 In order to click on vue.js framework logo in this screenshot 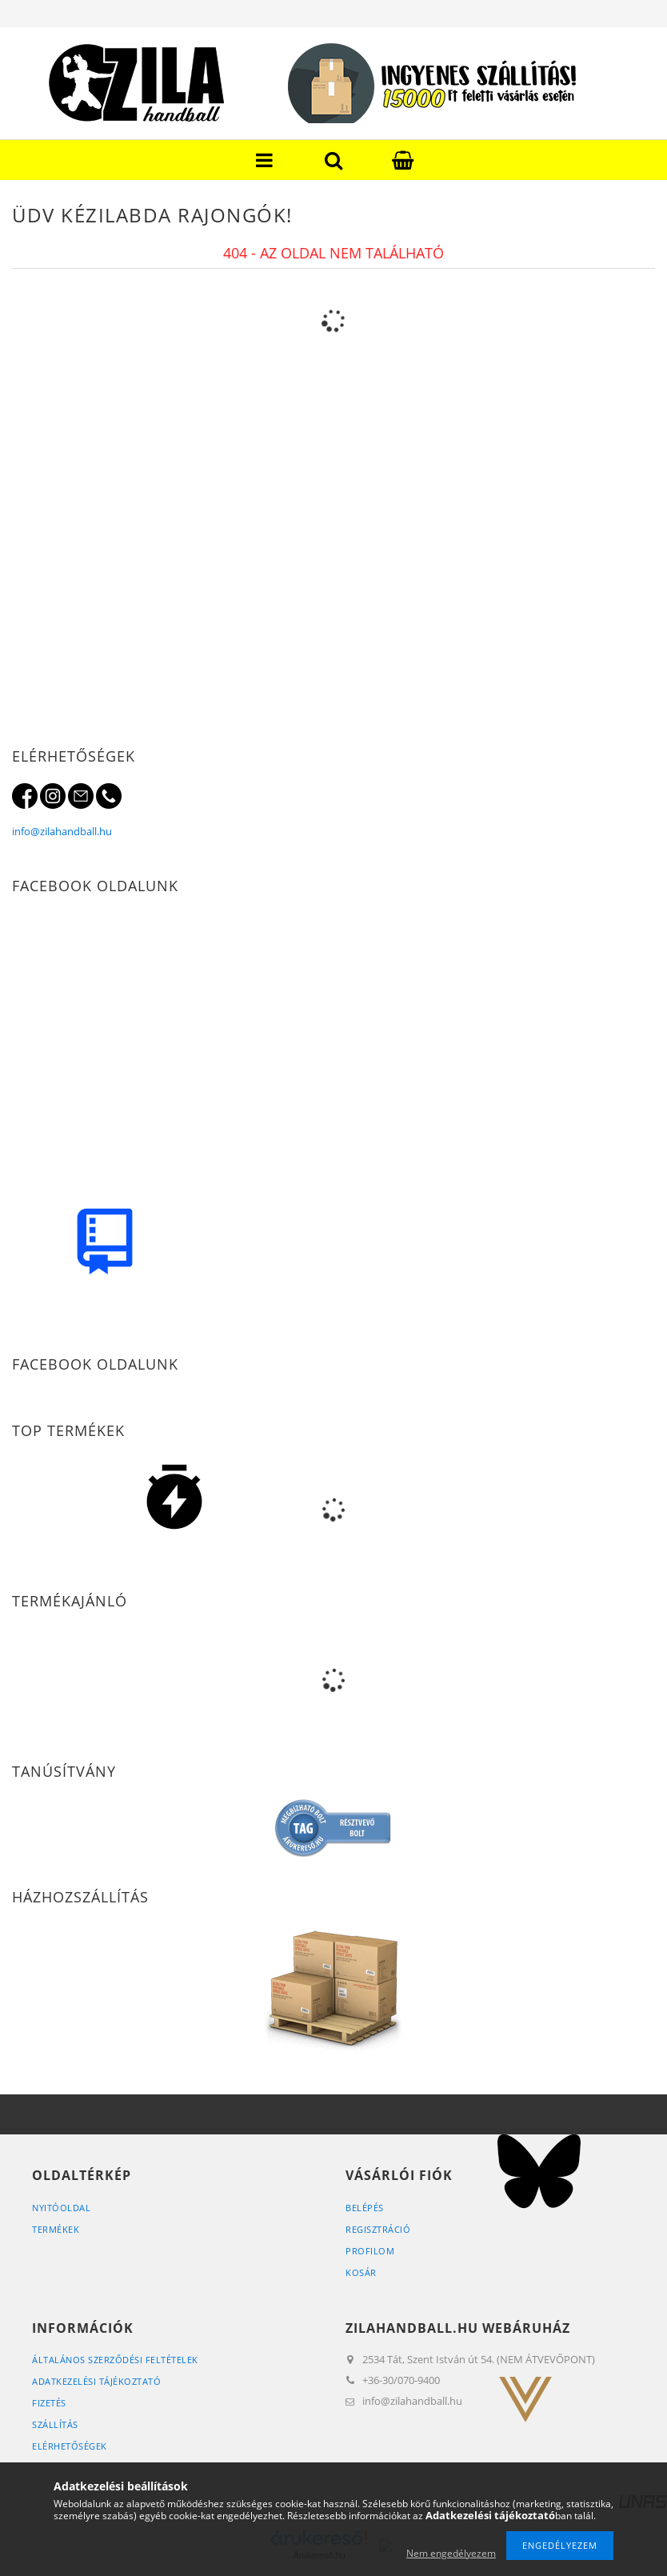, I will do `click(525, 2398)`.